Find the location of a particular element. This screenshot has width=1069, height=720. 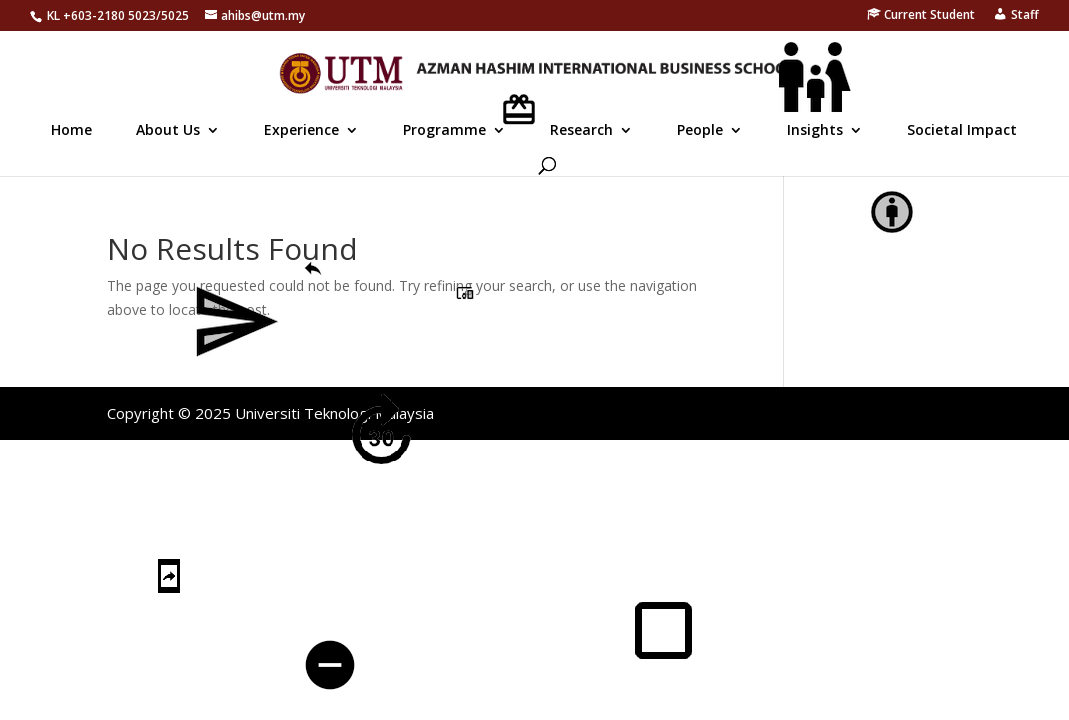

share your mobile screen is located at coordinates (169, 576).